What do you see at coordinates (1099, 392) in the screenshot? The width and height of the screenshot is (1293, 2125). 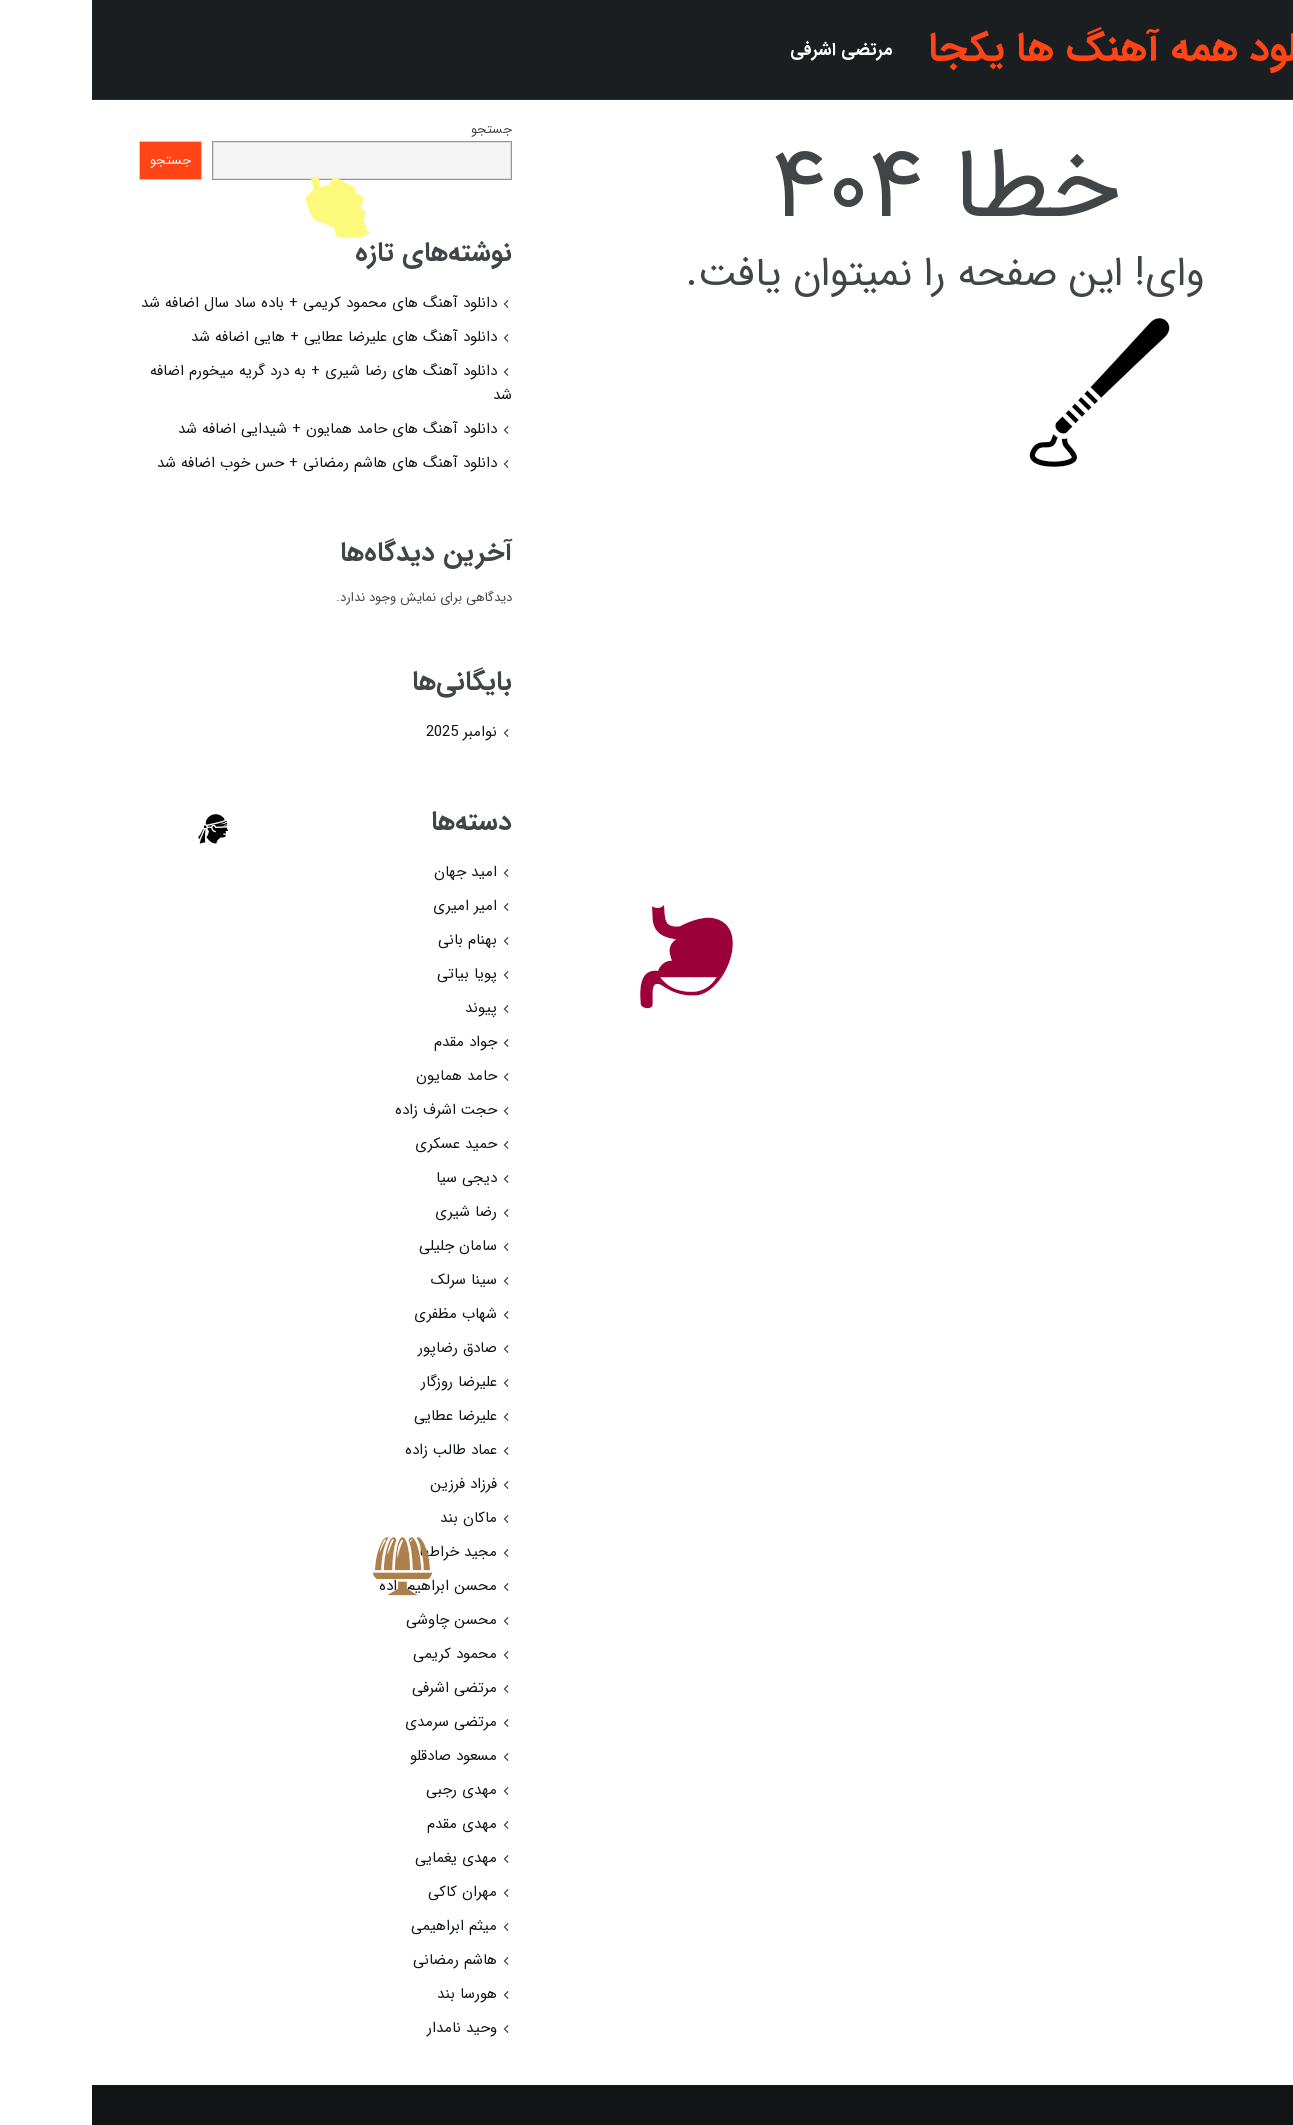 I see `relay baton item in a racing or sports game` at bounding box center [1099, 392].